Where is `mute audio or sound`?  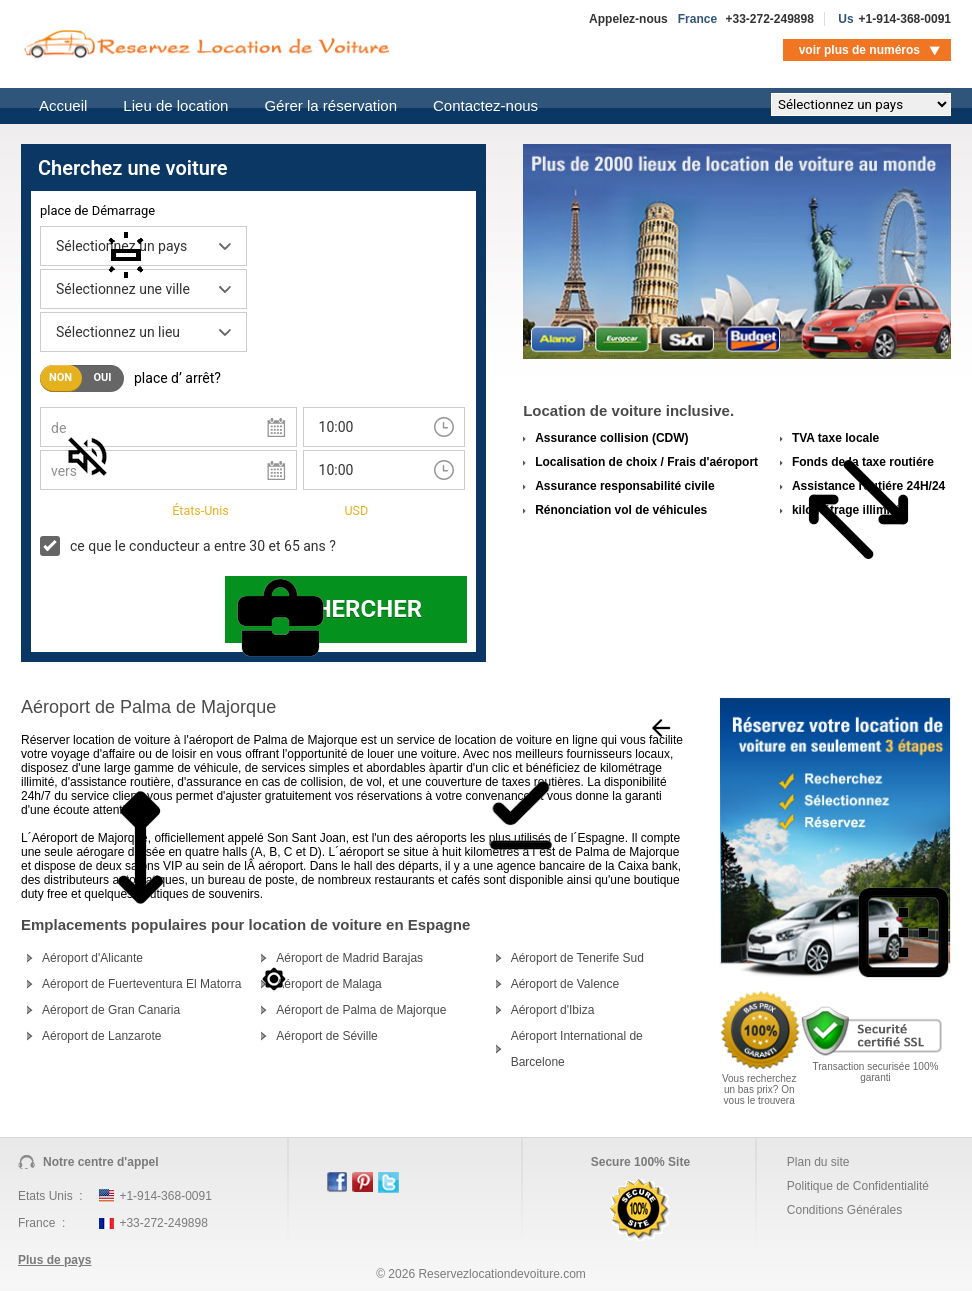 mute audio or sound is located at coordinates (87, 456).